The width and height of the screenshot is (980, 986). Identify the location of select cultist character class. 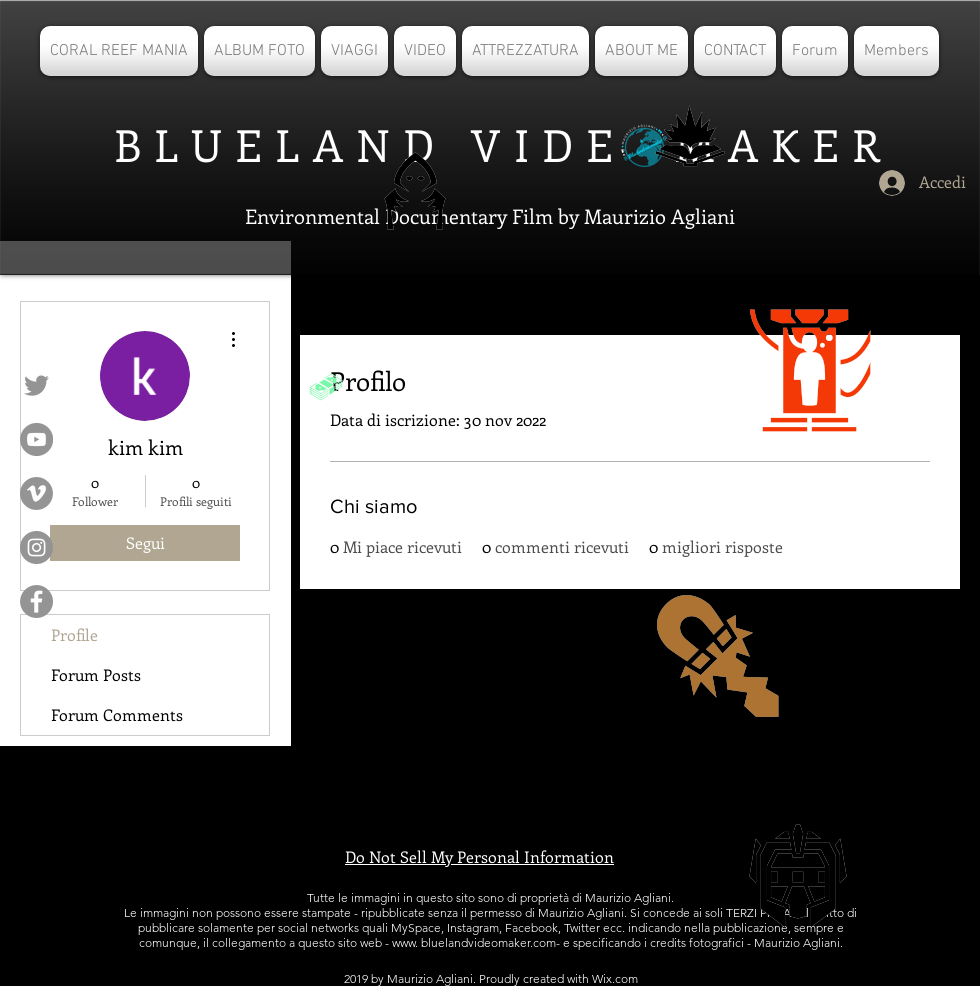
(415, 191).